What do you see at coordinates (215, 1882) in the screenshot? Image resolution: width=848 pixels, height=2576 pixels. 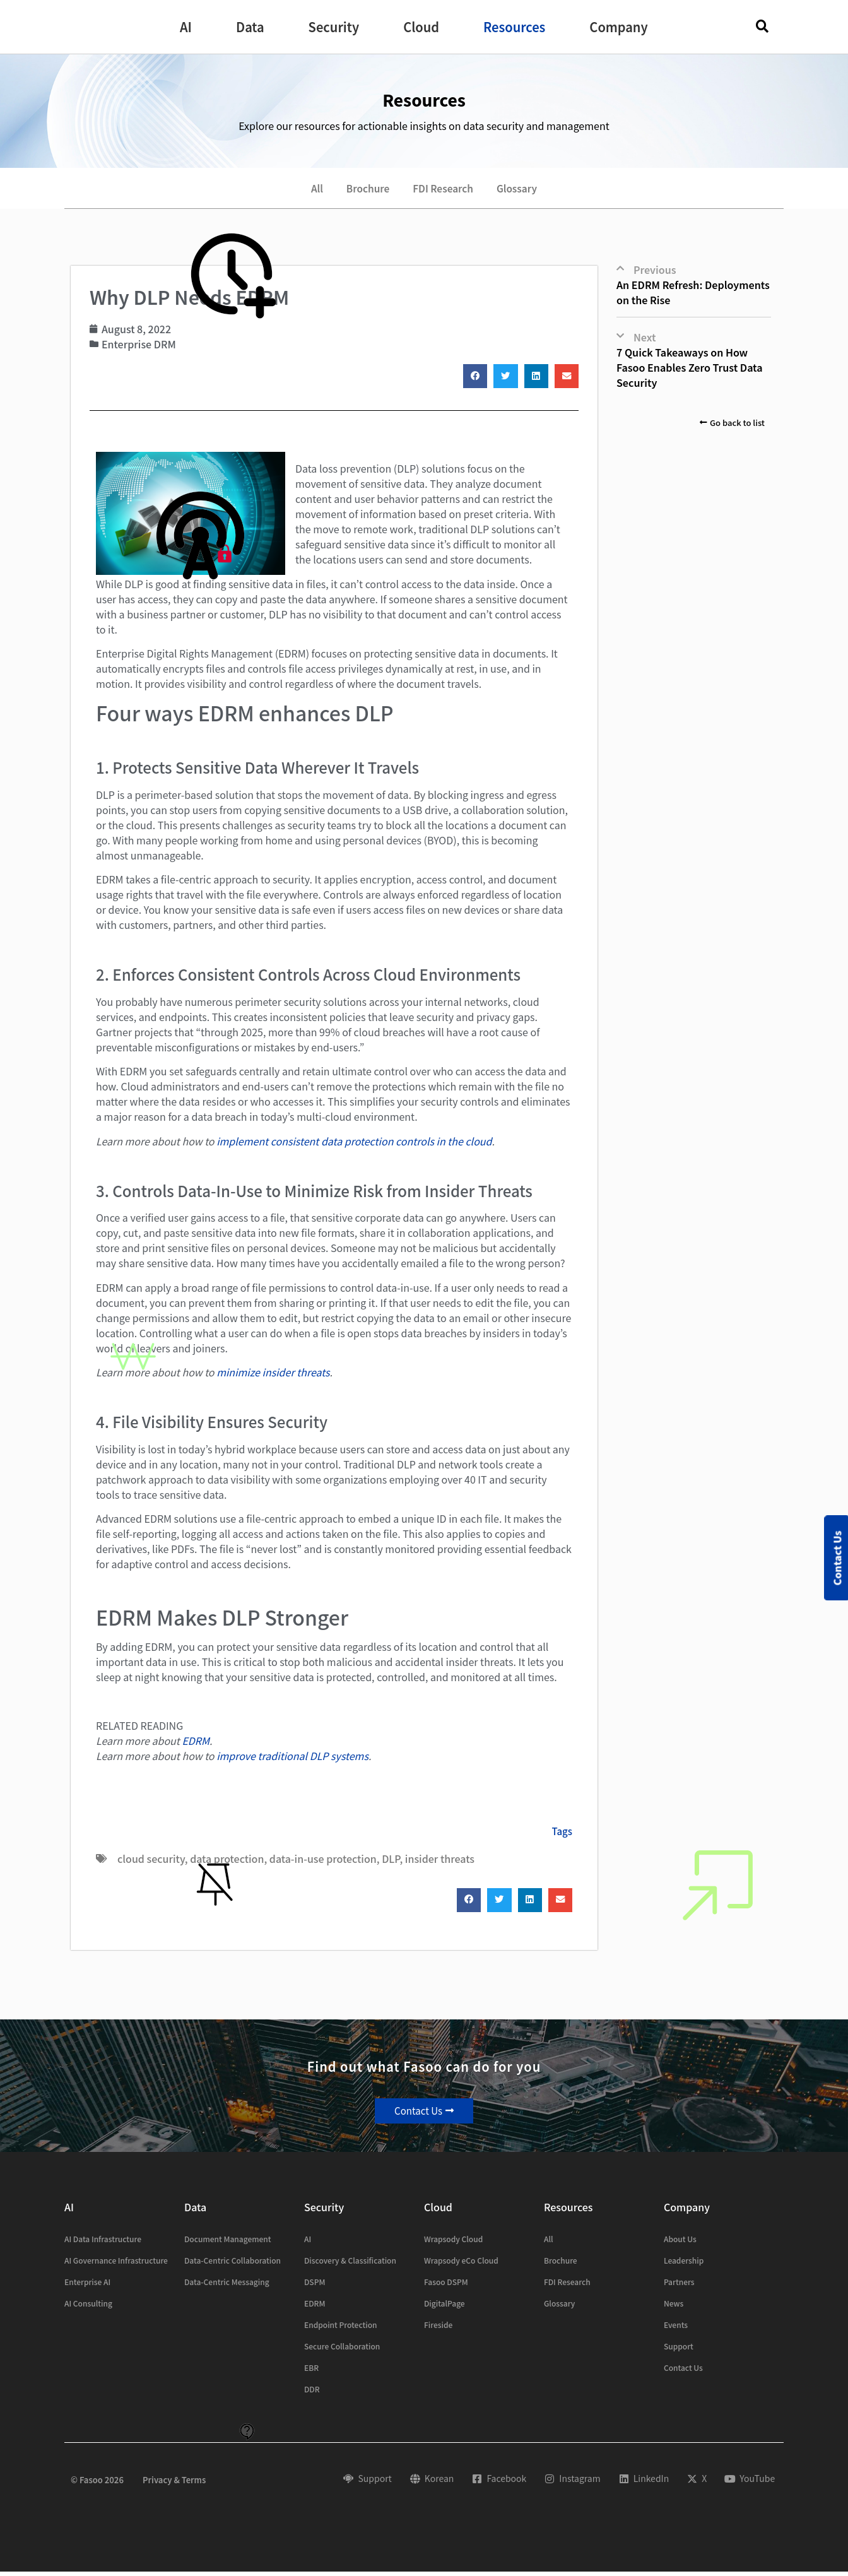 I see `unpin this item` at bounding box center [215, 1882].